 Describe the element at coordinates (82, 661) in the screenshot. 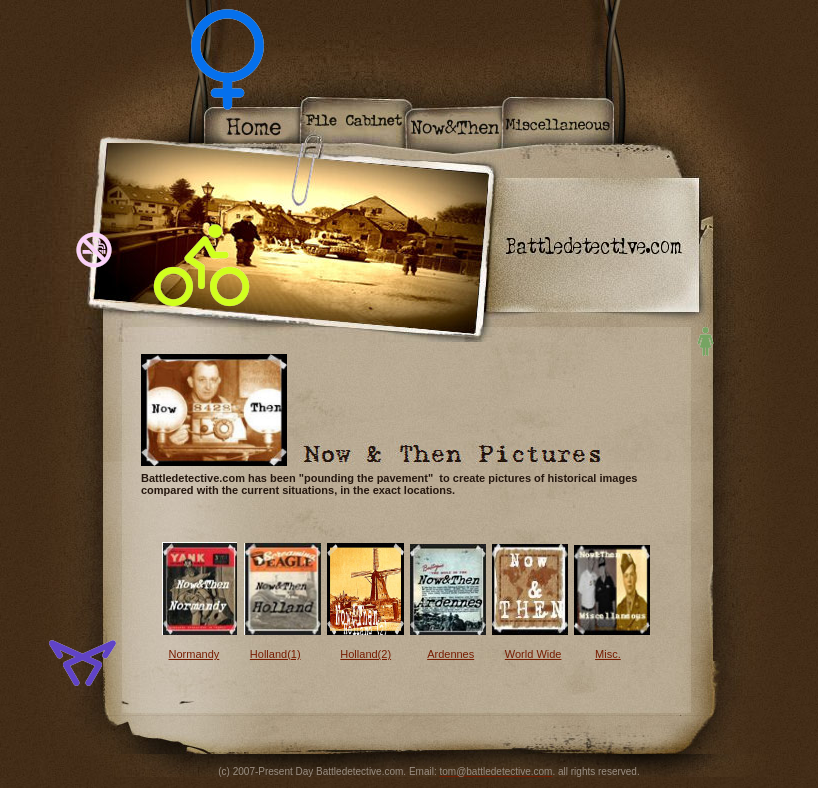

I see `cupra brand logo` at that location.